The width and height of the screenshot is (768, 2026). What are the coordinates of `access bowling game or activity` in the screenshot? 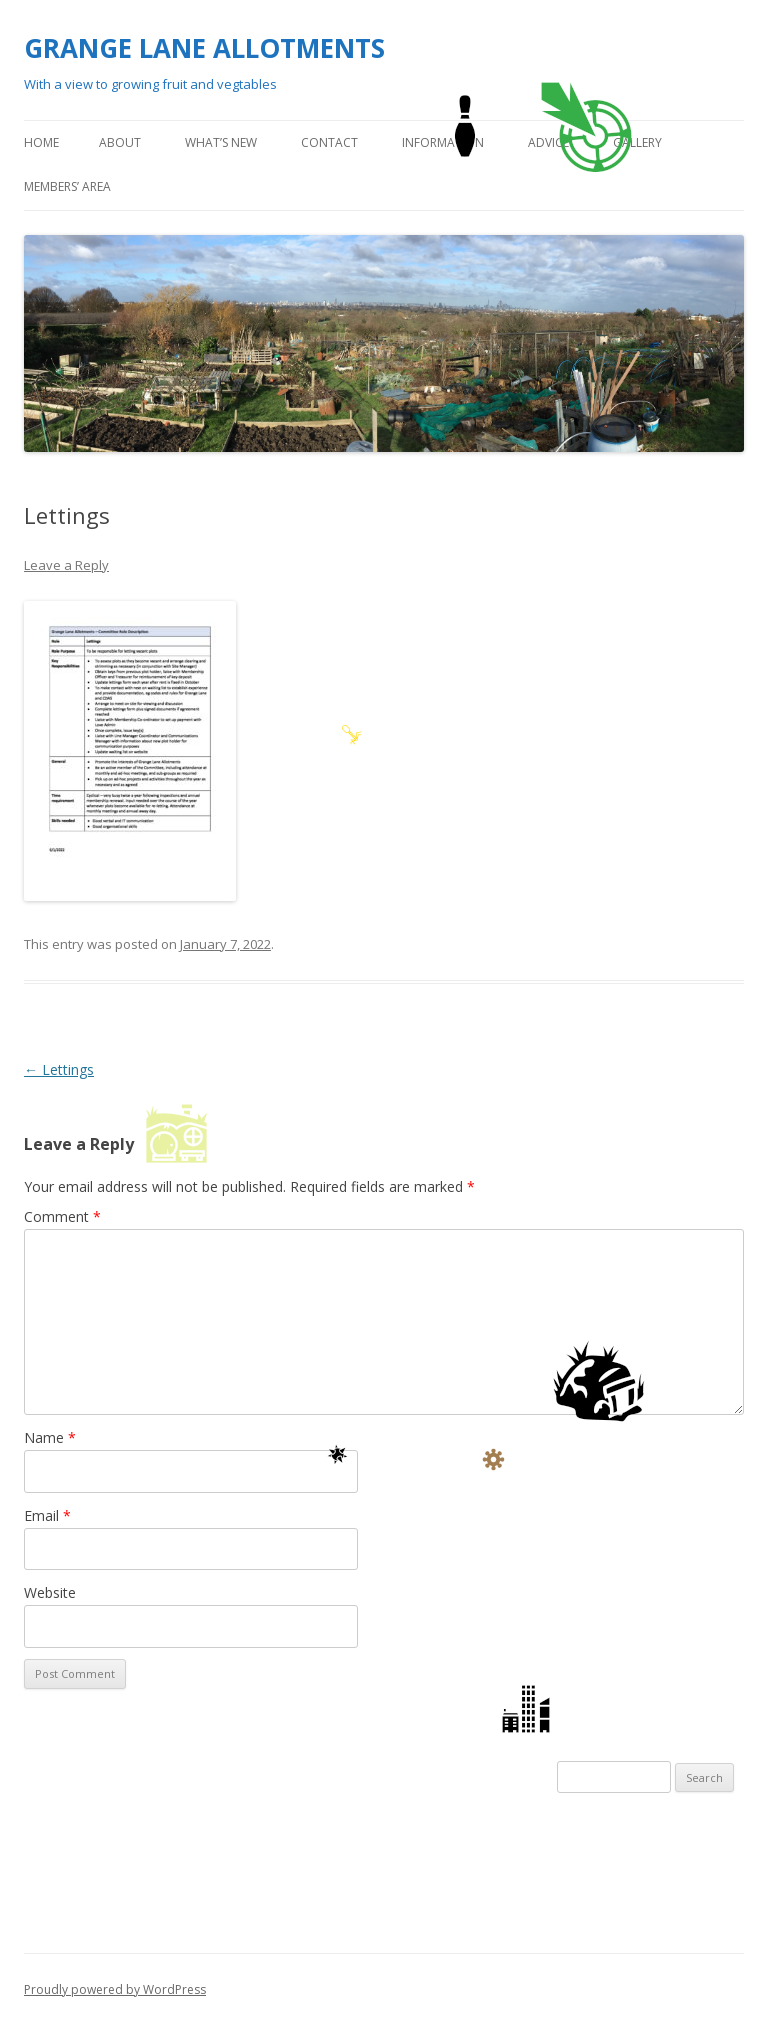 It's located at (465, 126).